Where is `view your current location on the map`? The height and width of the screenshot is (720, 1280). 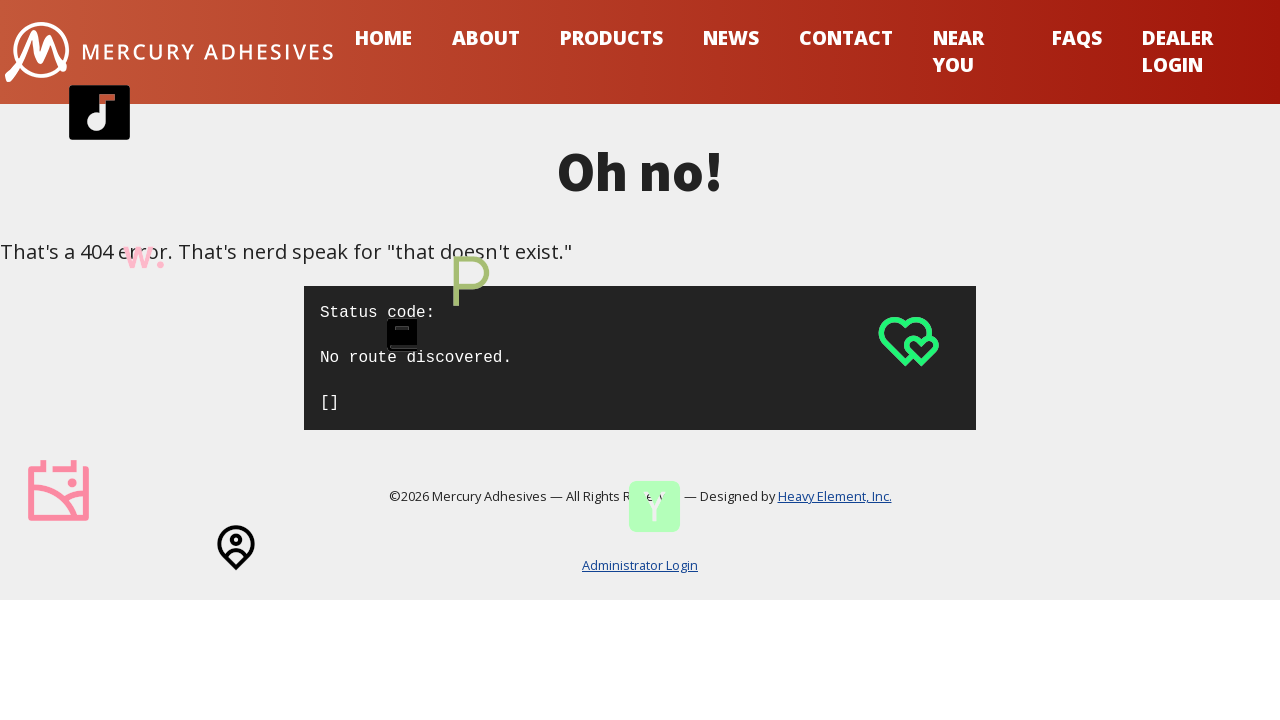
view your current location on the map is located at coordinates (236, 546).